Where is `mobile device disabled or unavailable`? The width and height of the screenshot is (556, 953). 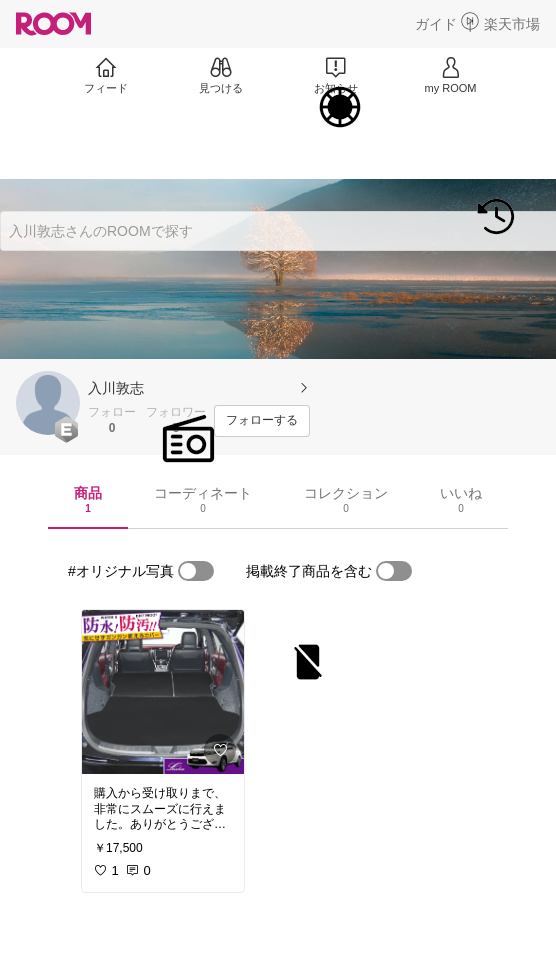
mobile device disabled or unavailable is located at coordinates (308, 662).